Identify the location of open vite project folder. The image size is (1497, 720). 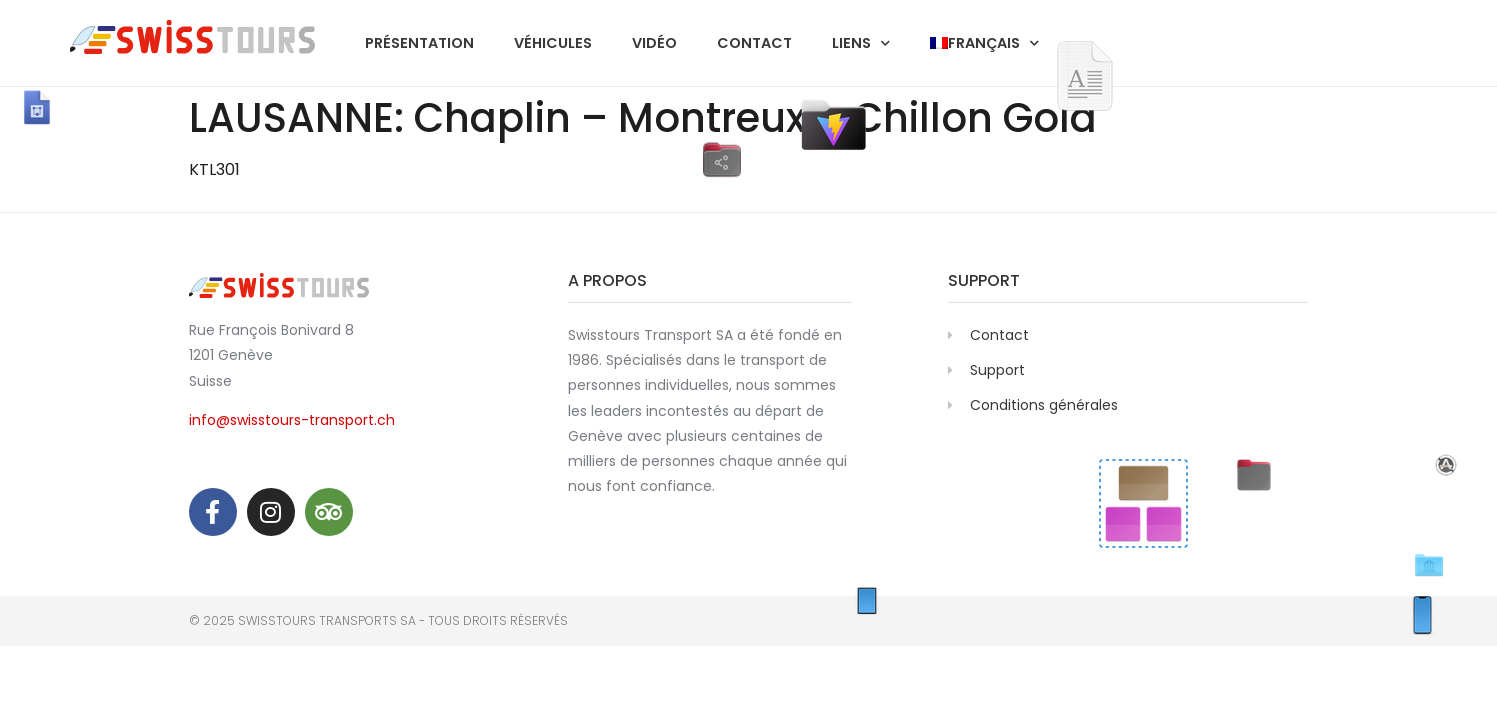
(833, 126).